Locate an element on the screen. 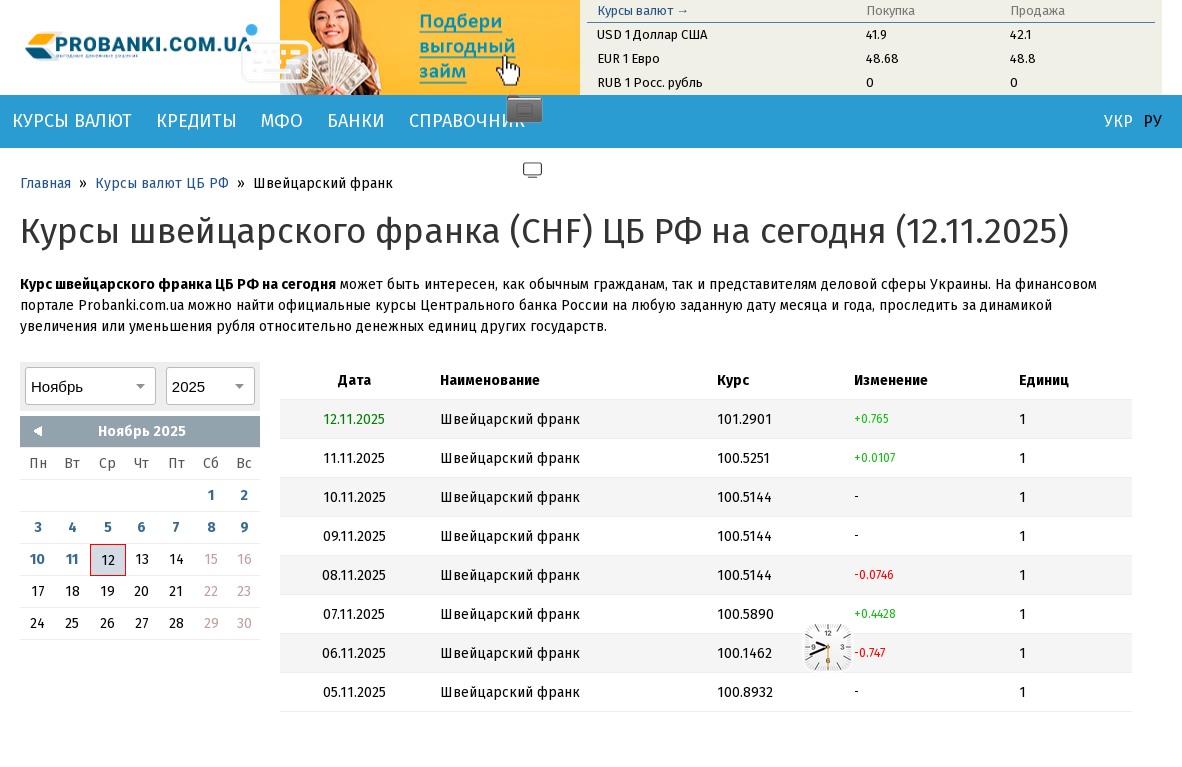 The height and width of the screenshot is (767, 1182). access display settings is located at coordinates (532, 169).